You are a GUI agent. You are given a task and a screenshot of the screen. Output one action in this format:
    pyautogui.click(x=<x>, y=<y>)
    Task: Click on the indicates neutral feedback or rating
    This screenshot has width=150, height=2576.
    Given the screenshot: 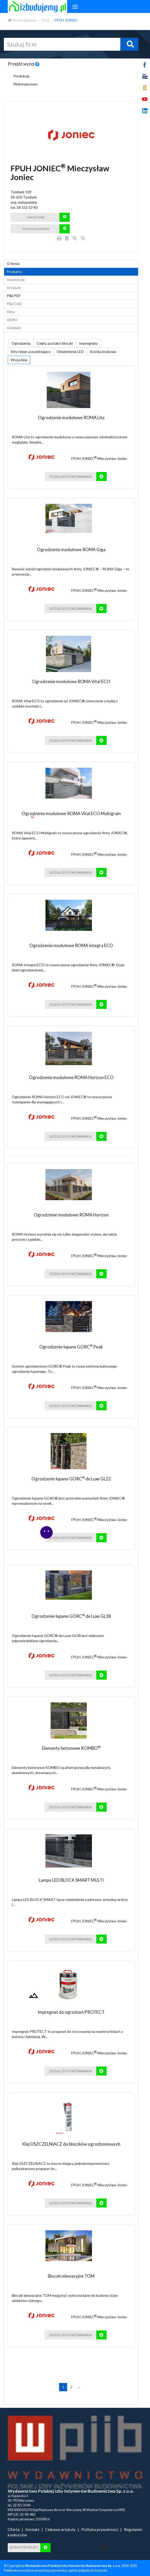 What is the action you would take?
    pyautogui.click(x=46, y=1532)
    